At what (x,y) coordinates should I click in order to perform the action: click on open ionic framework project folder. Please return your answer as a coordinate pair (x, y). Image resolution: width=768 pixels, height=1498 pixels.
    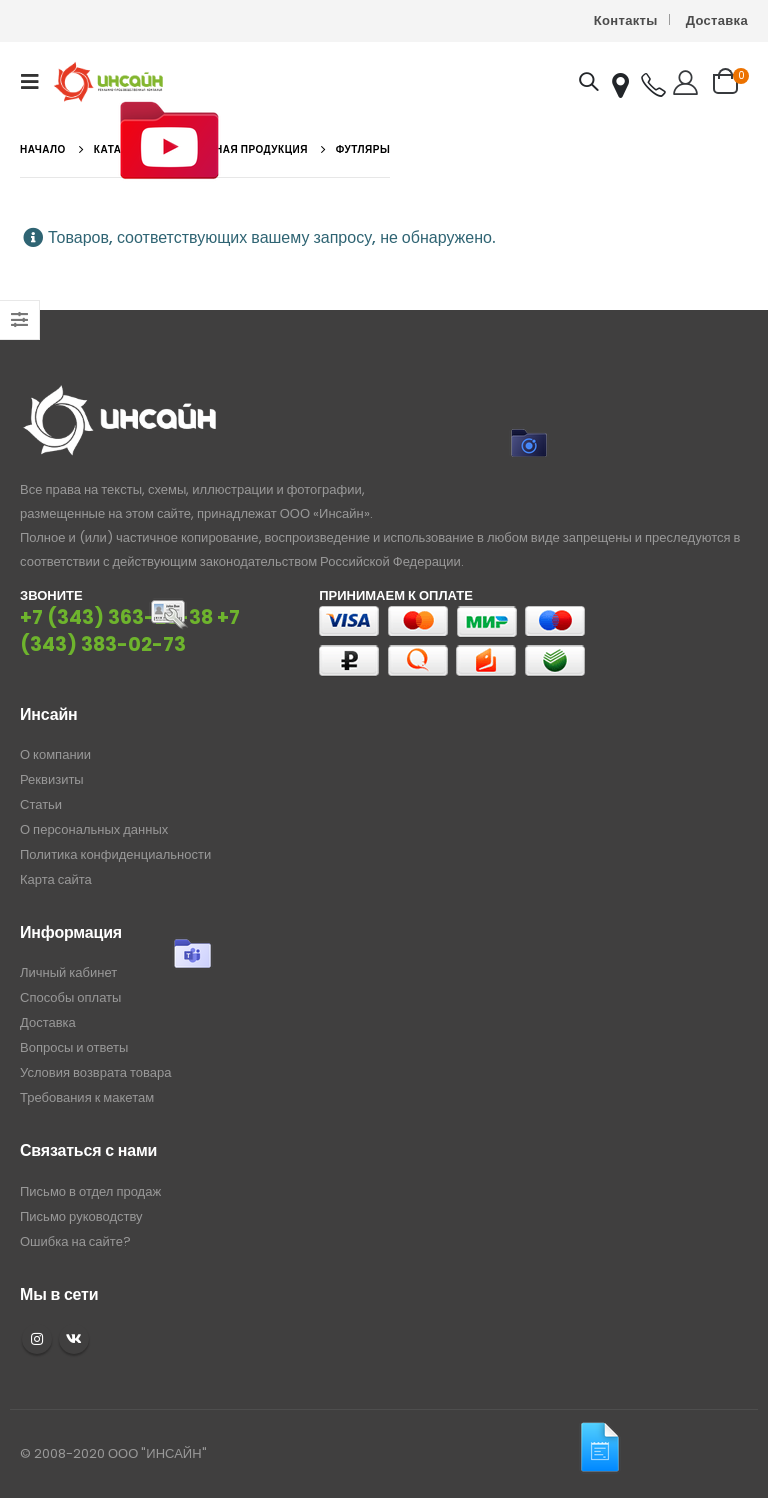
    Looking at the image, I should click on (529, 444).